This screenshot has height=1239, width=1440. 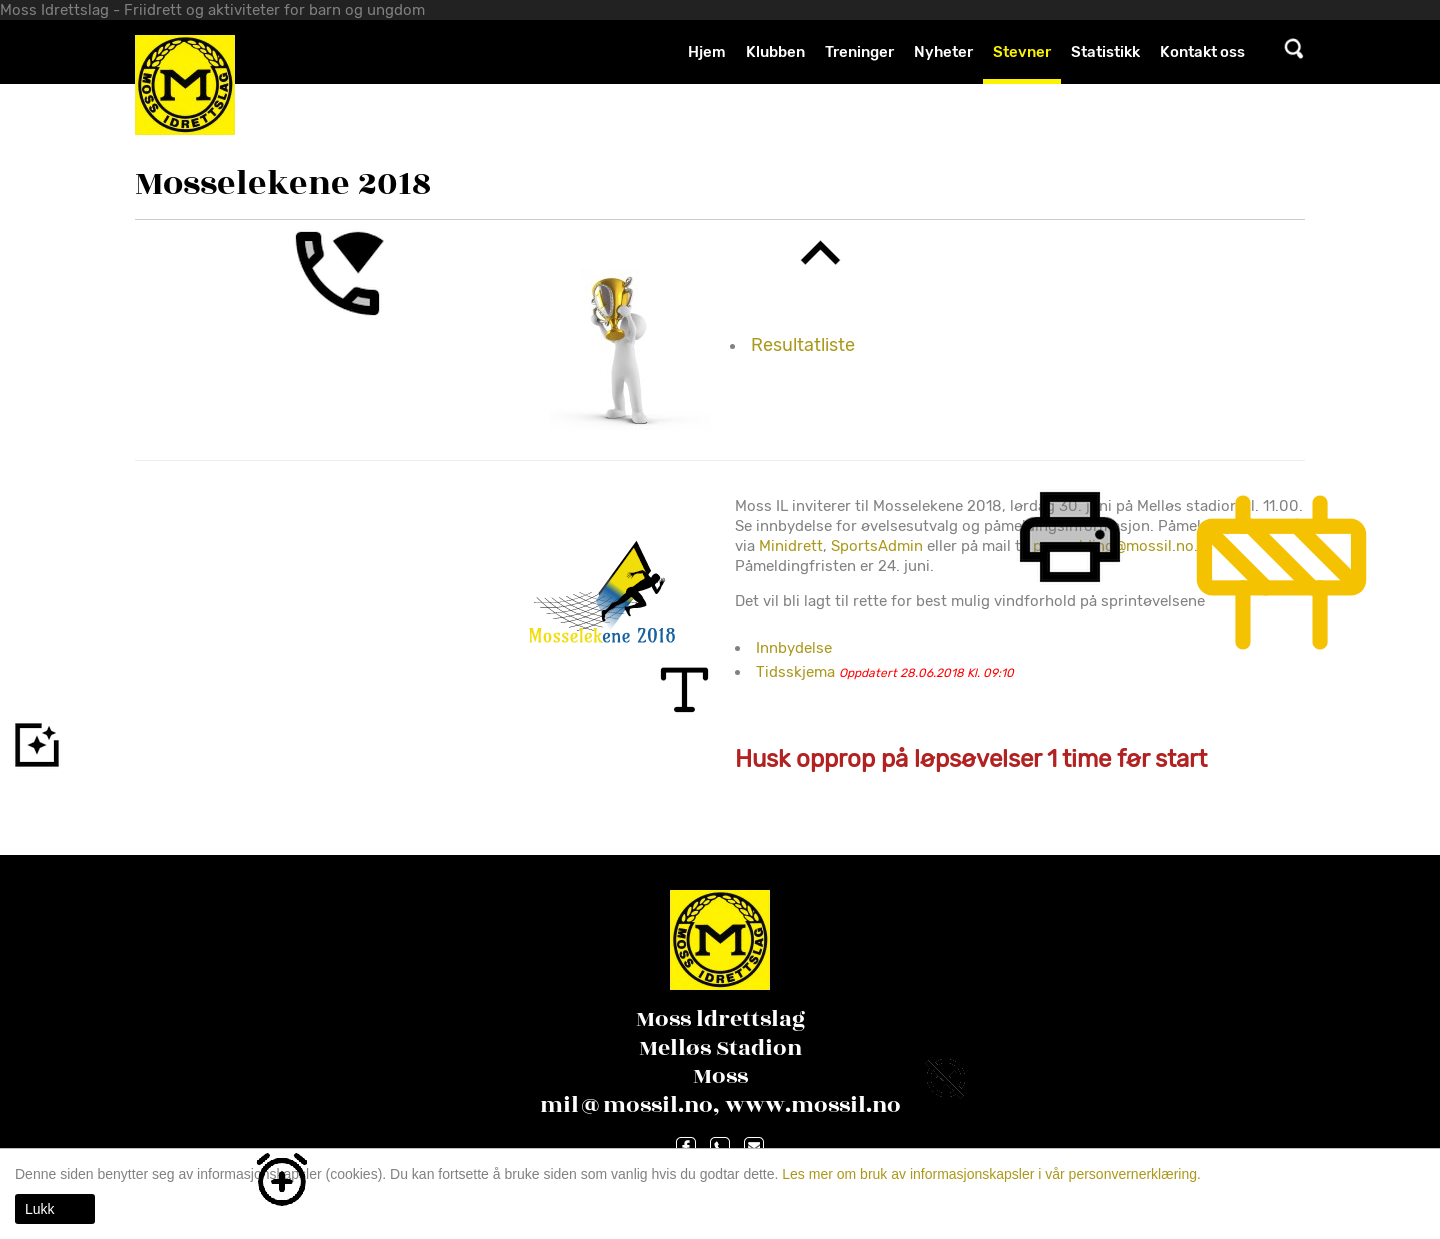 I want to click on indicates a page or feature under construction, so click(x=1281, y=572).